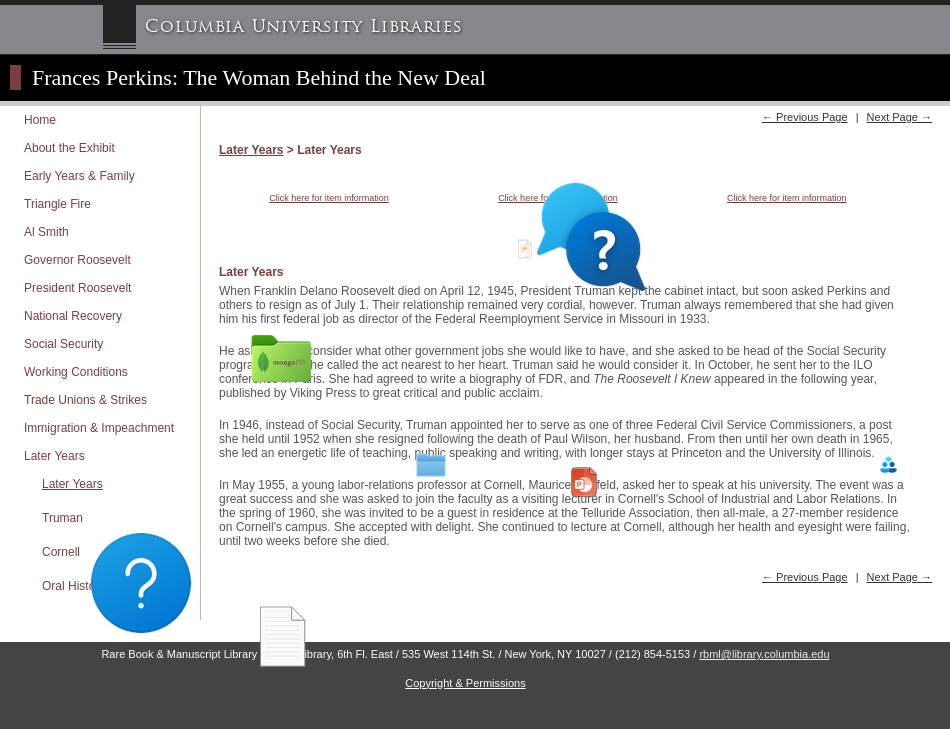  What do you see at coordinates (591, 237) in the screenshot?
I see `open help and support` at bounding box center [591, 237].